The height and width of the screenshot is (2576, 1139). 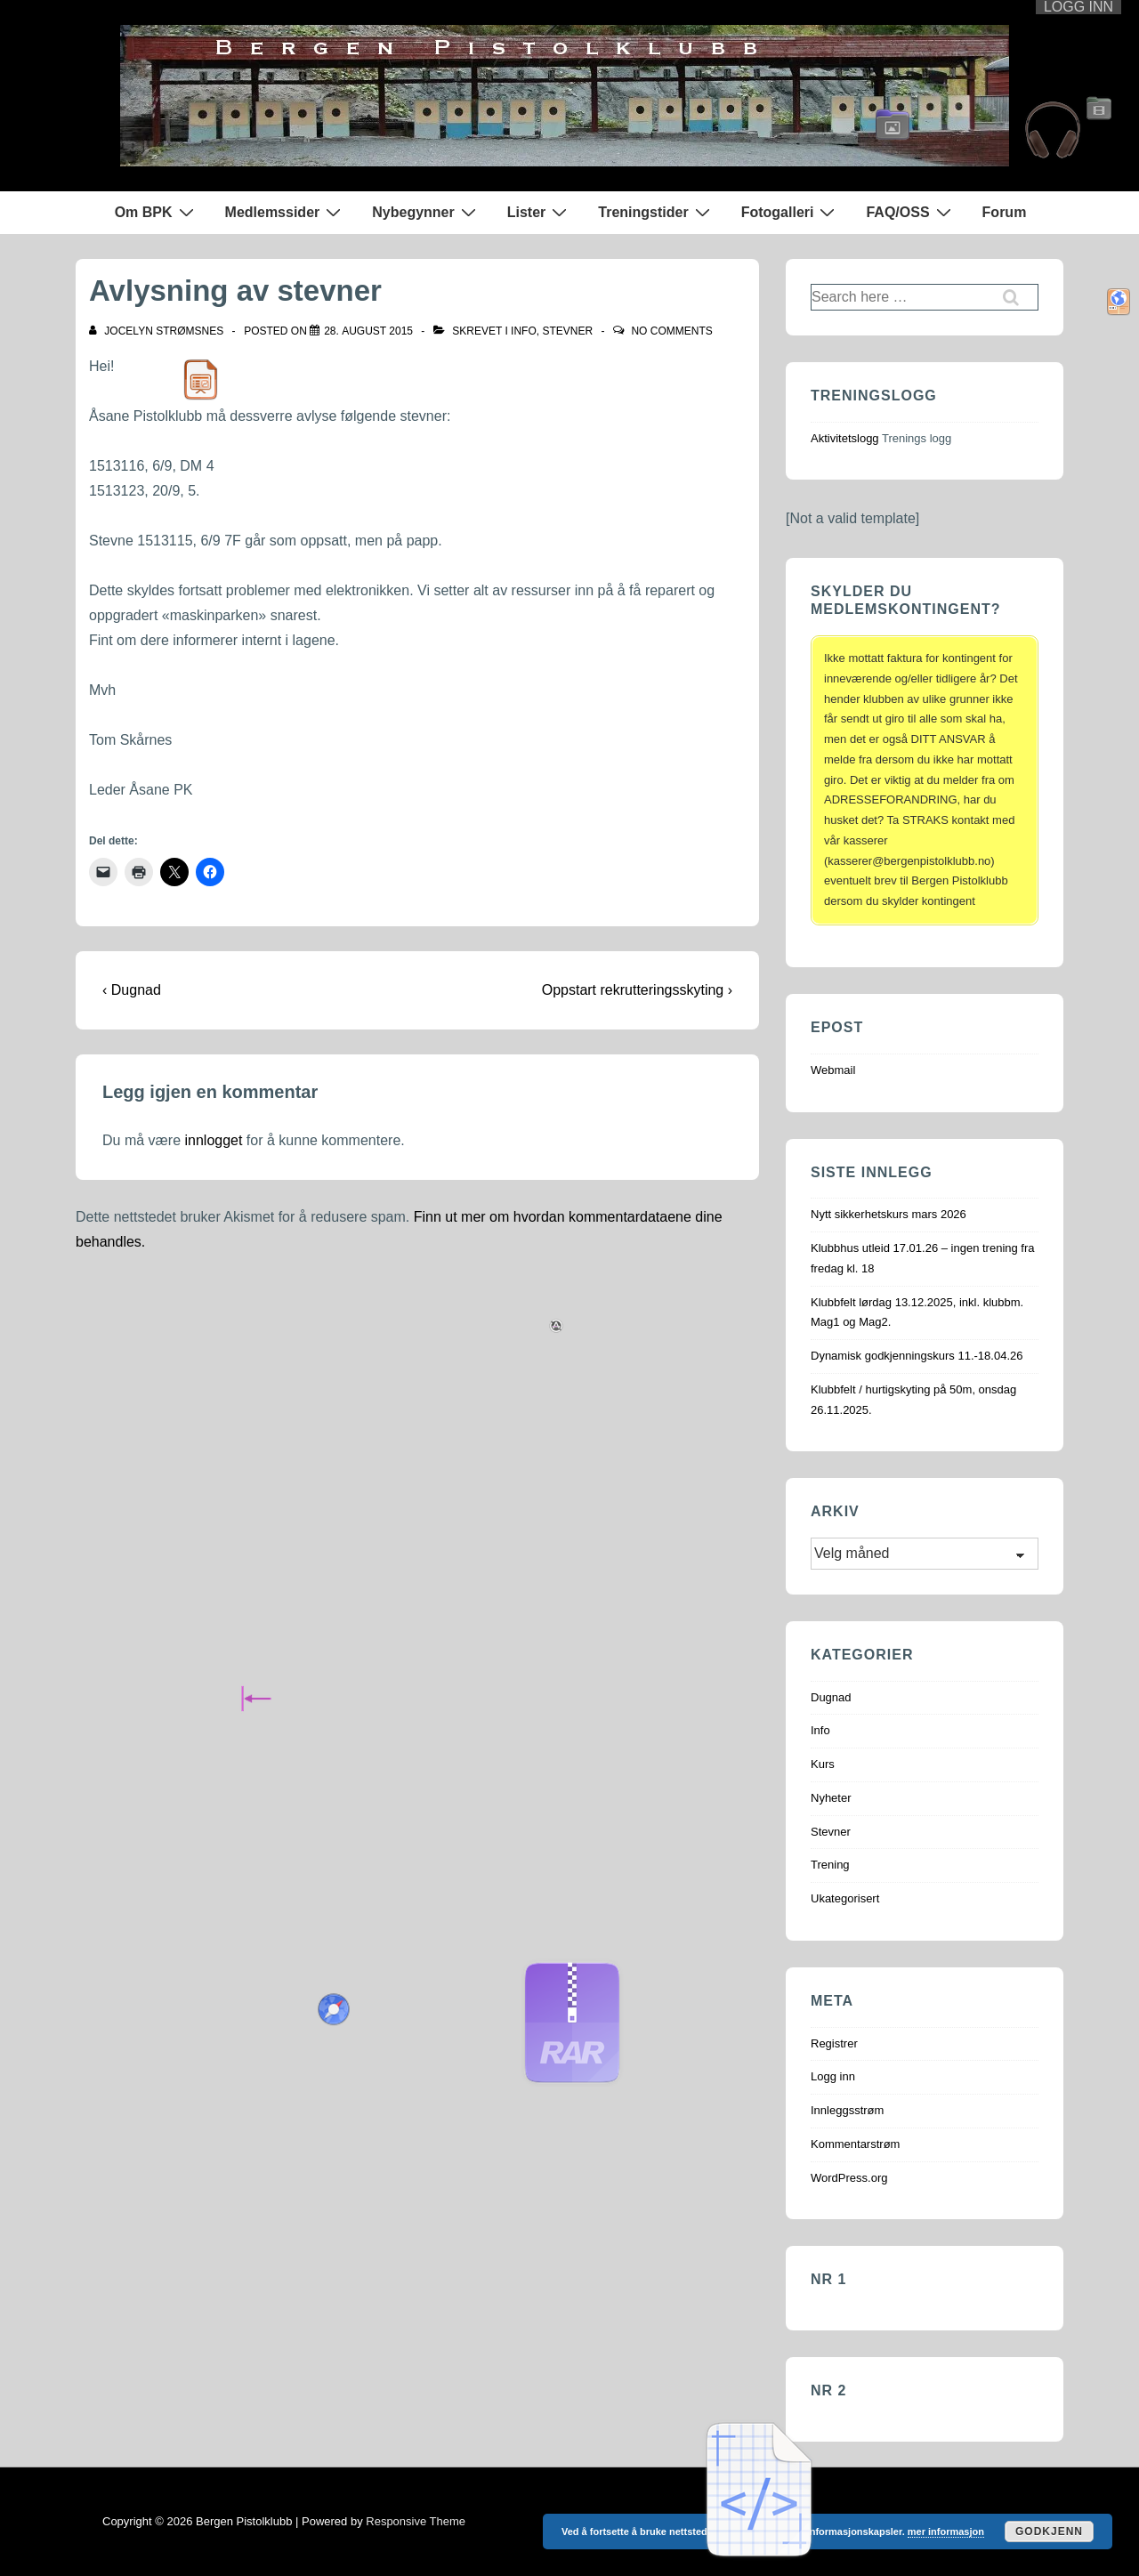 I want to click on a compressed RAR archive file, so click(x=572, y=2023).